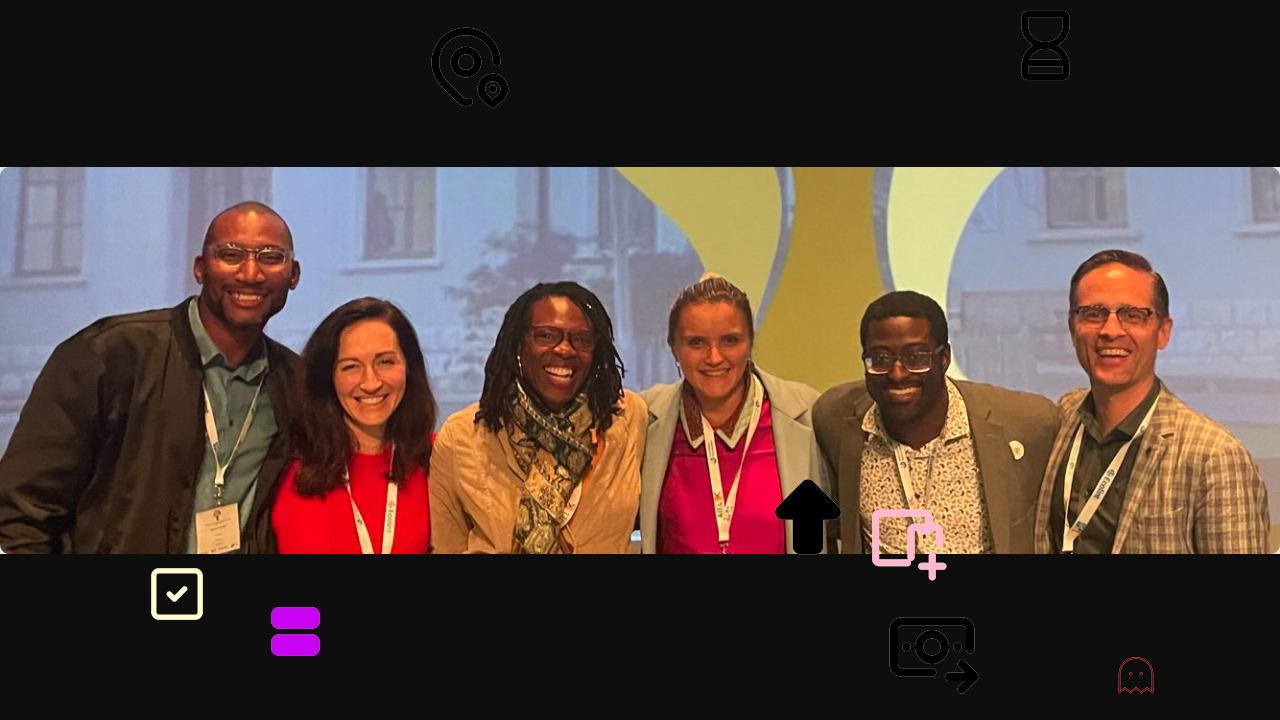 The image size is (1280, 720). What do you see at coordinates (466, 66) in the screenshot?
I see `add a new location pin` at bounding box center [466, 66].